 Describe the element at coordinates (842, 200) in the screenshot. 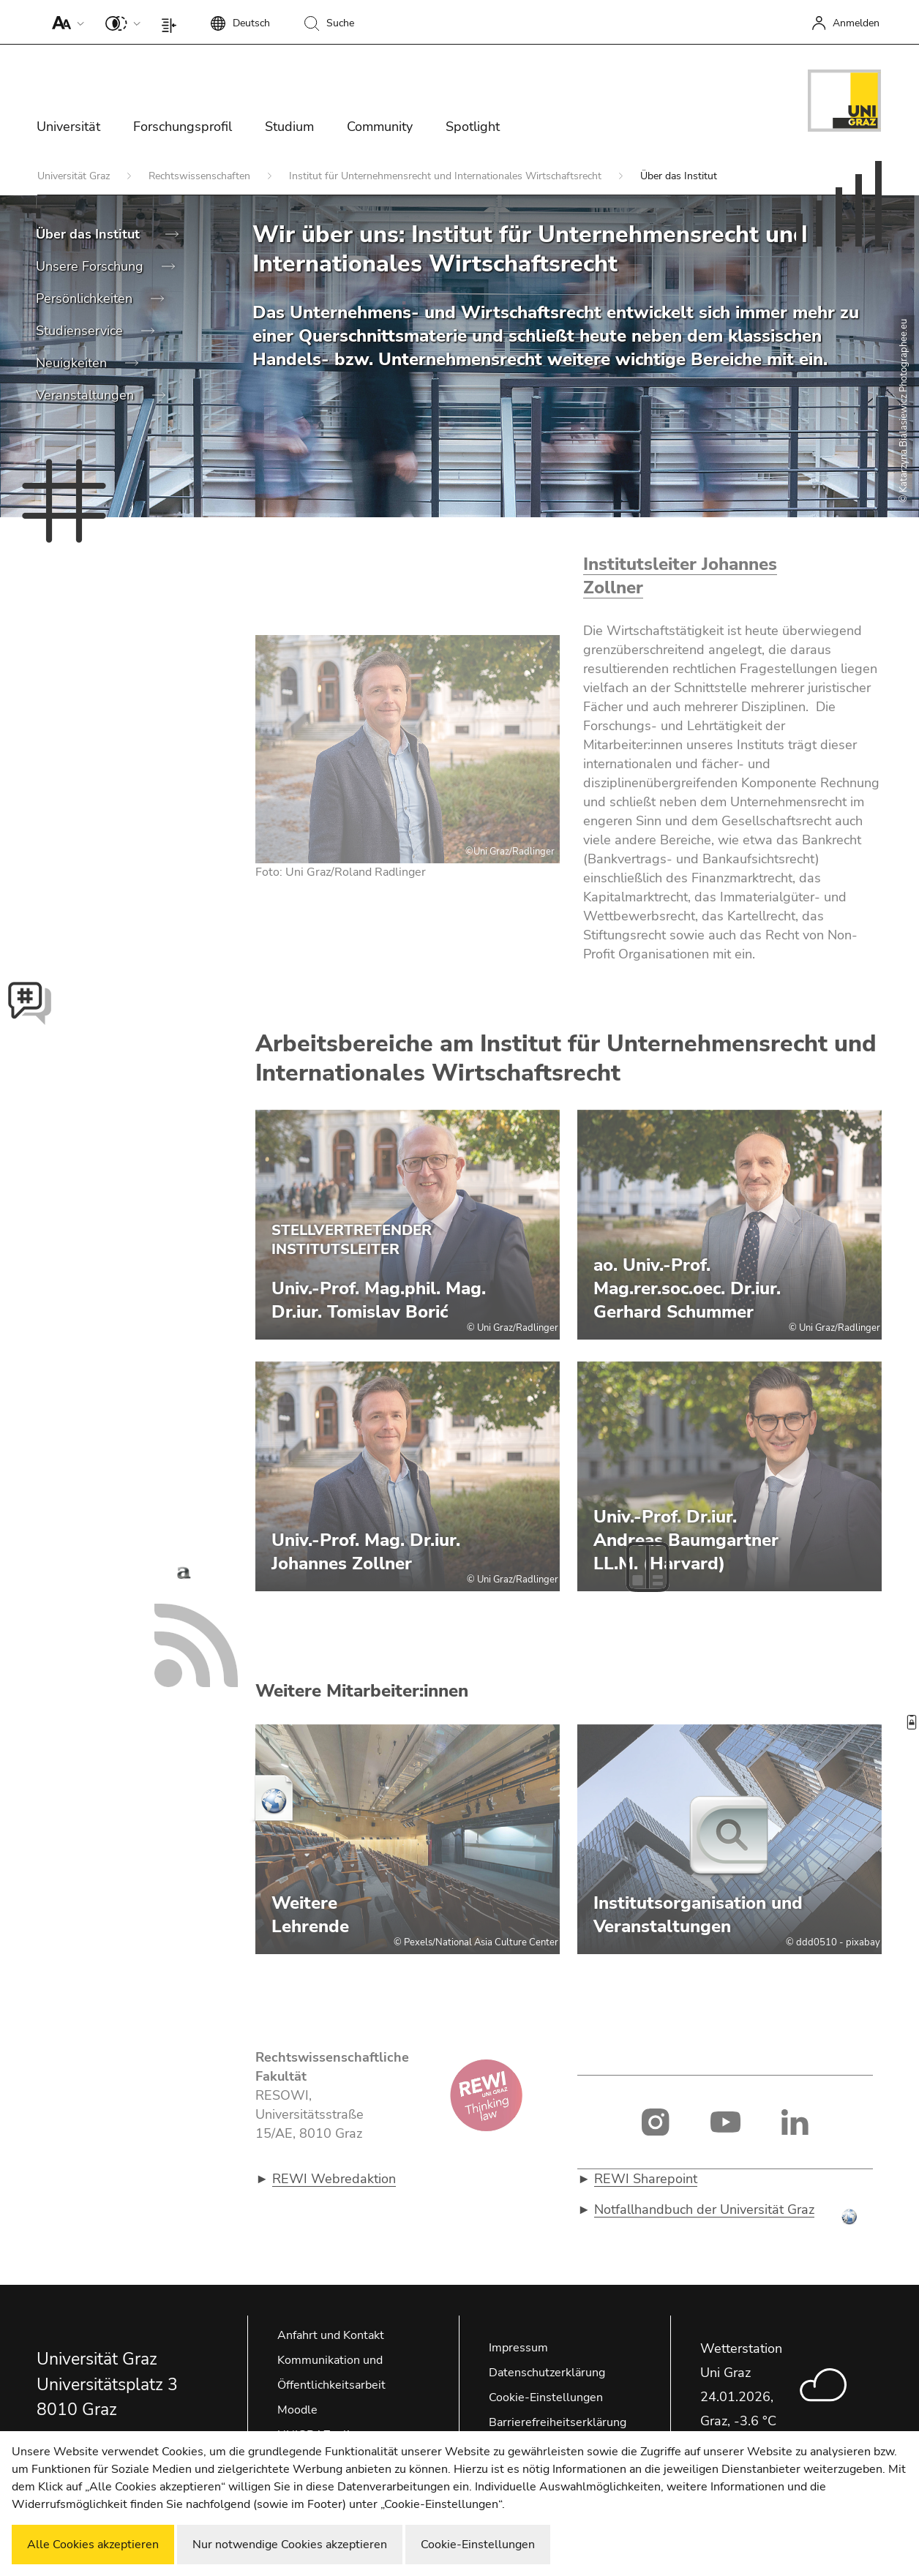

I see `mobile network signal strength indicator` at that location.